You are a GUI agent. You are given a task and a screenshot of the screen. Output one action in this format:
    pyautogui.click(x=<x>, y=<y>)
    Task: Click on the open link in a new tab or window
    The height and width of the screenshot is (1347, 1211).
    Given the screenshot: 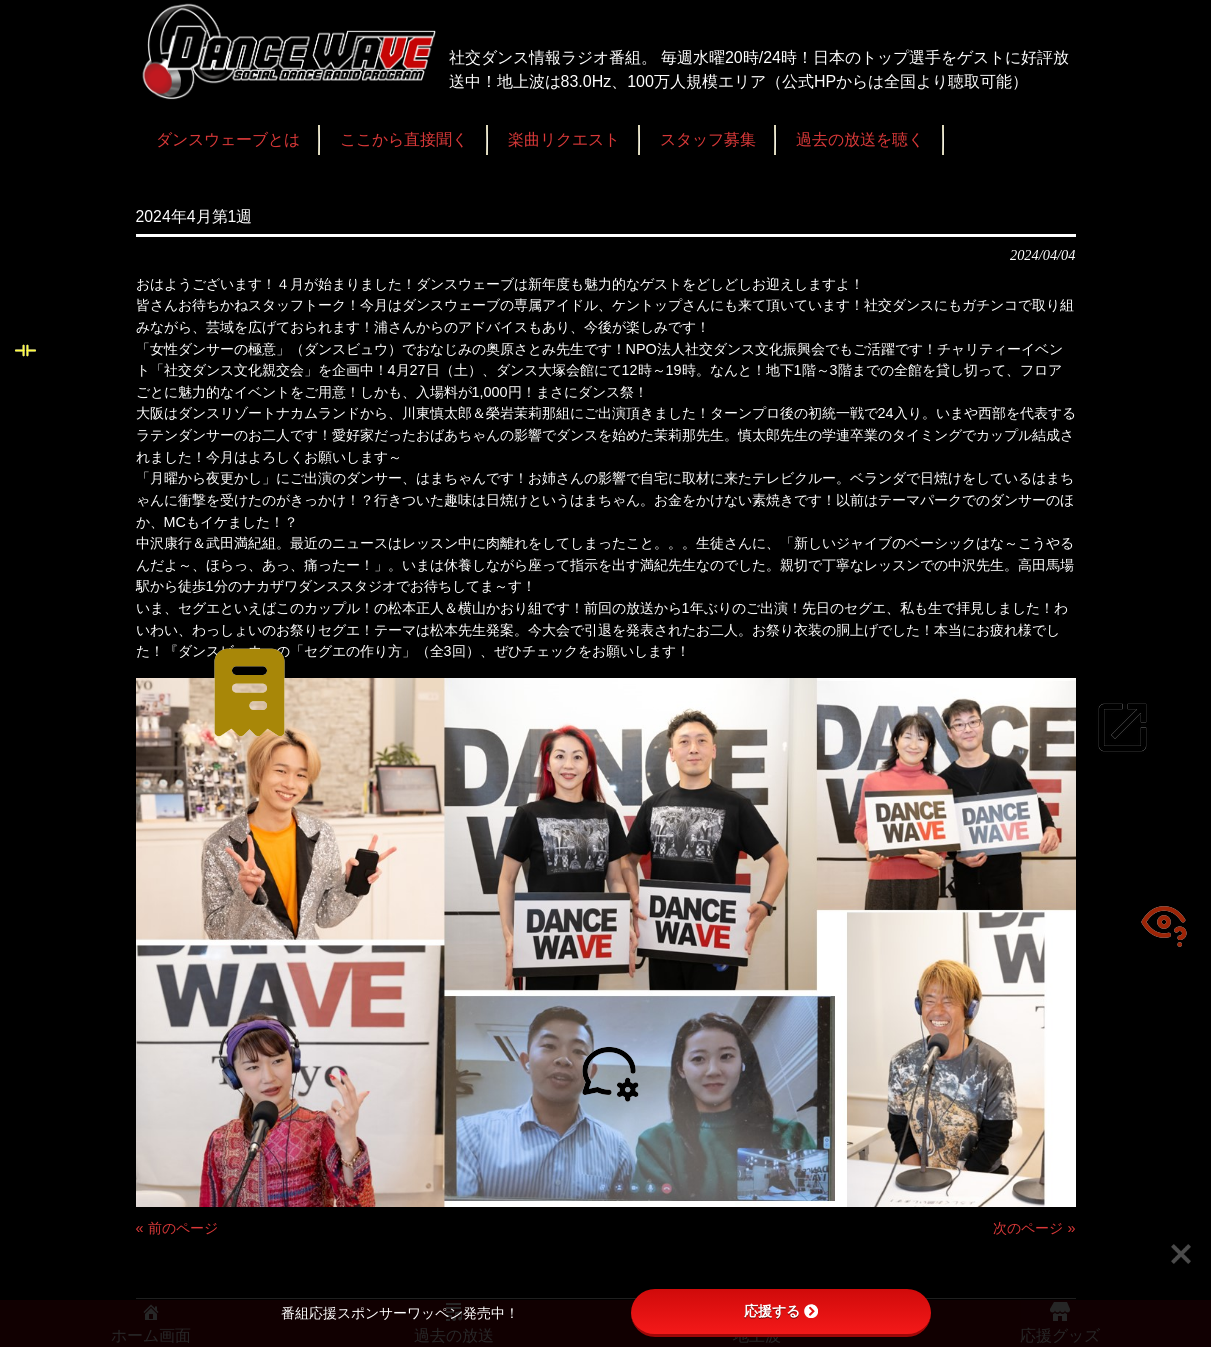 What is the action you would take?
    pyautogui.click(x=1122, y=727)
    